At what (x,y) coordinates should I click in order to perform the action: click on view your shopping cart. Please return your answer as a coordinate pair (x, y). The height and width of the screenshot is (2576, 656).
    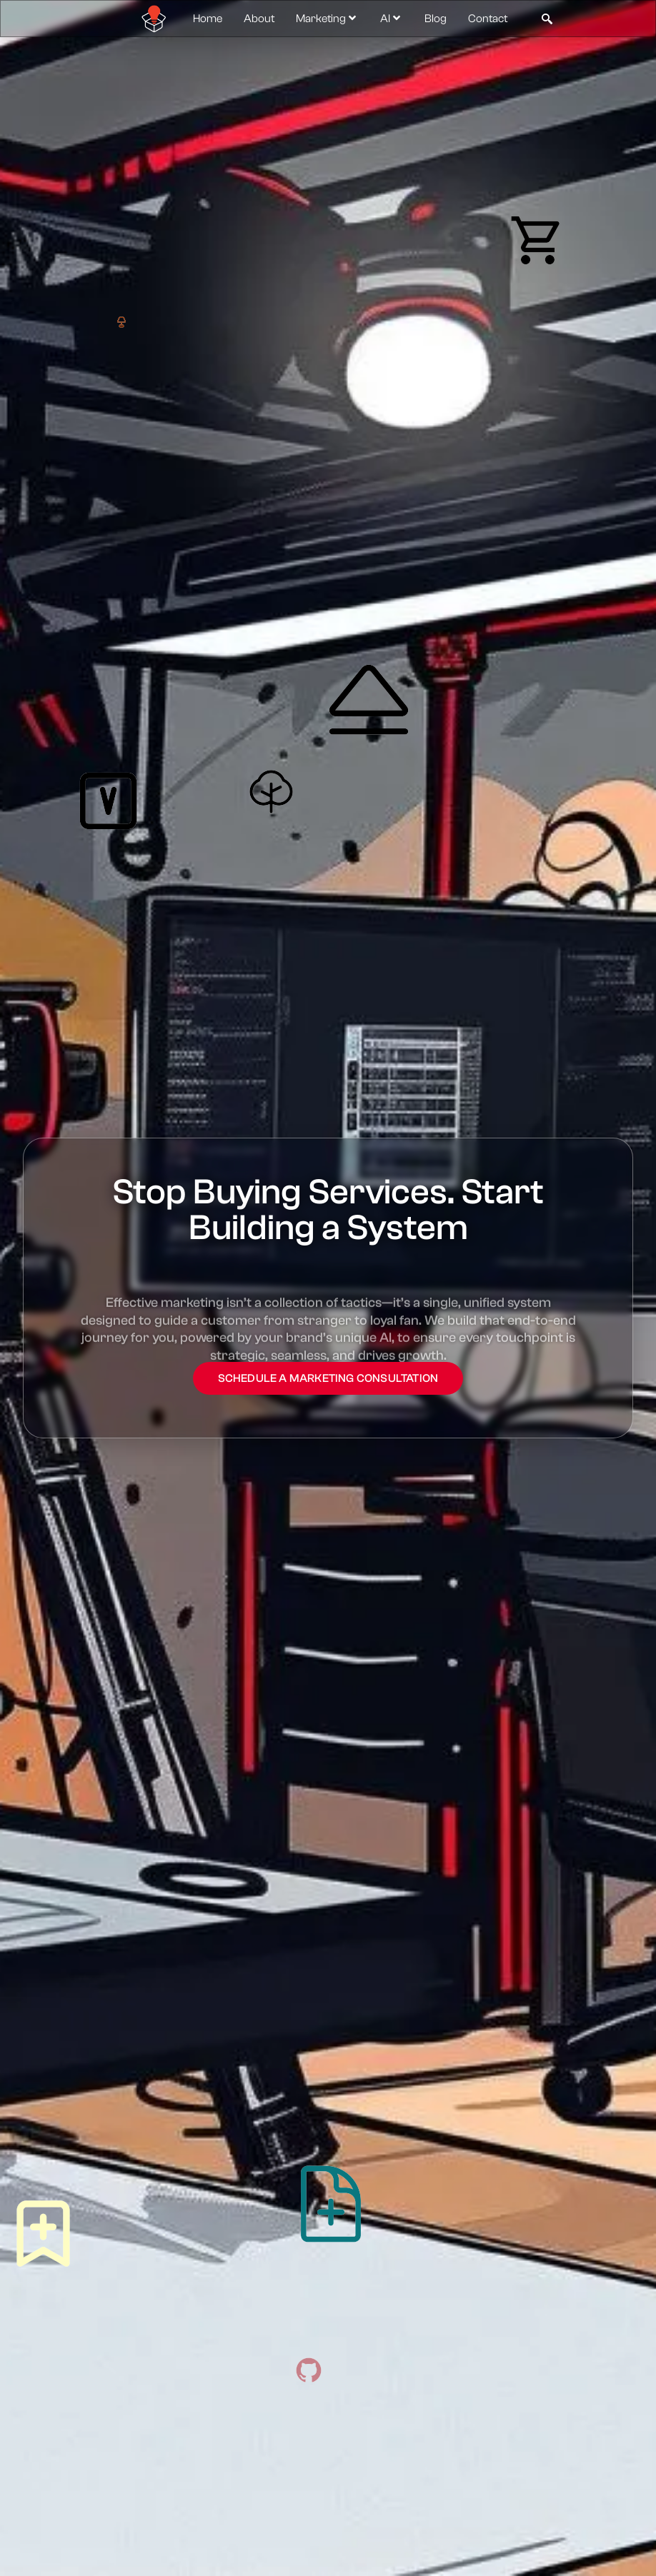
    Looking at the image, I should click on (537, 240).